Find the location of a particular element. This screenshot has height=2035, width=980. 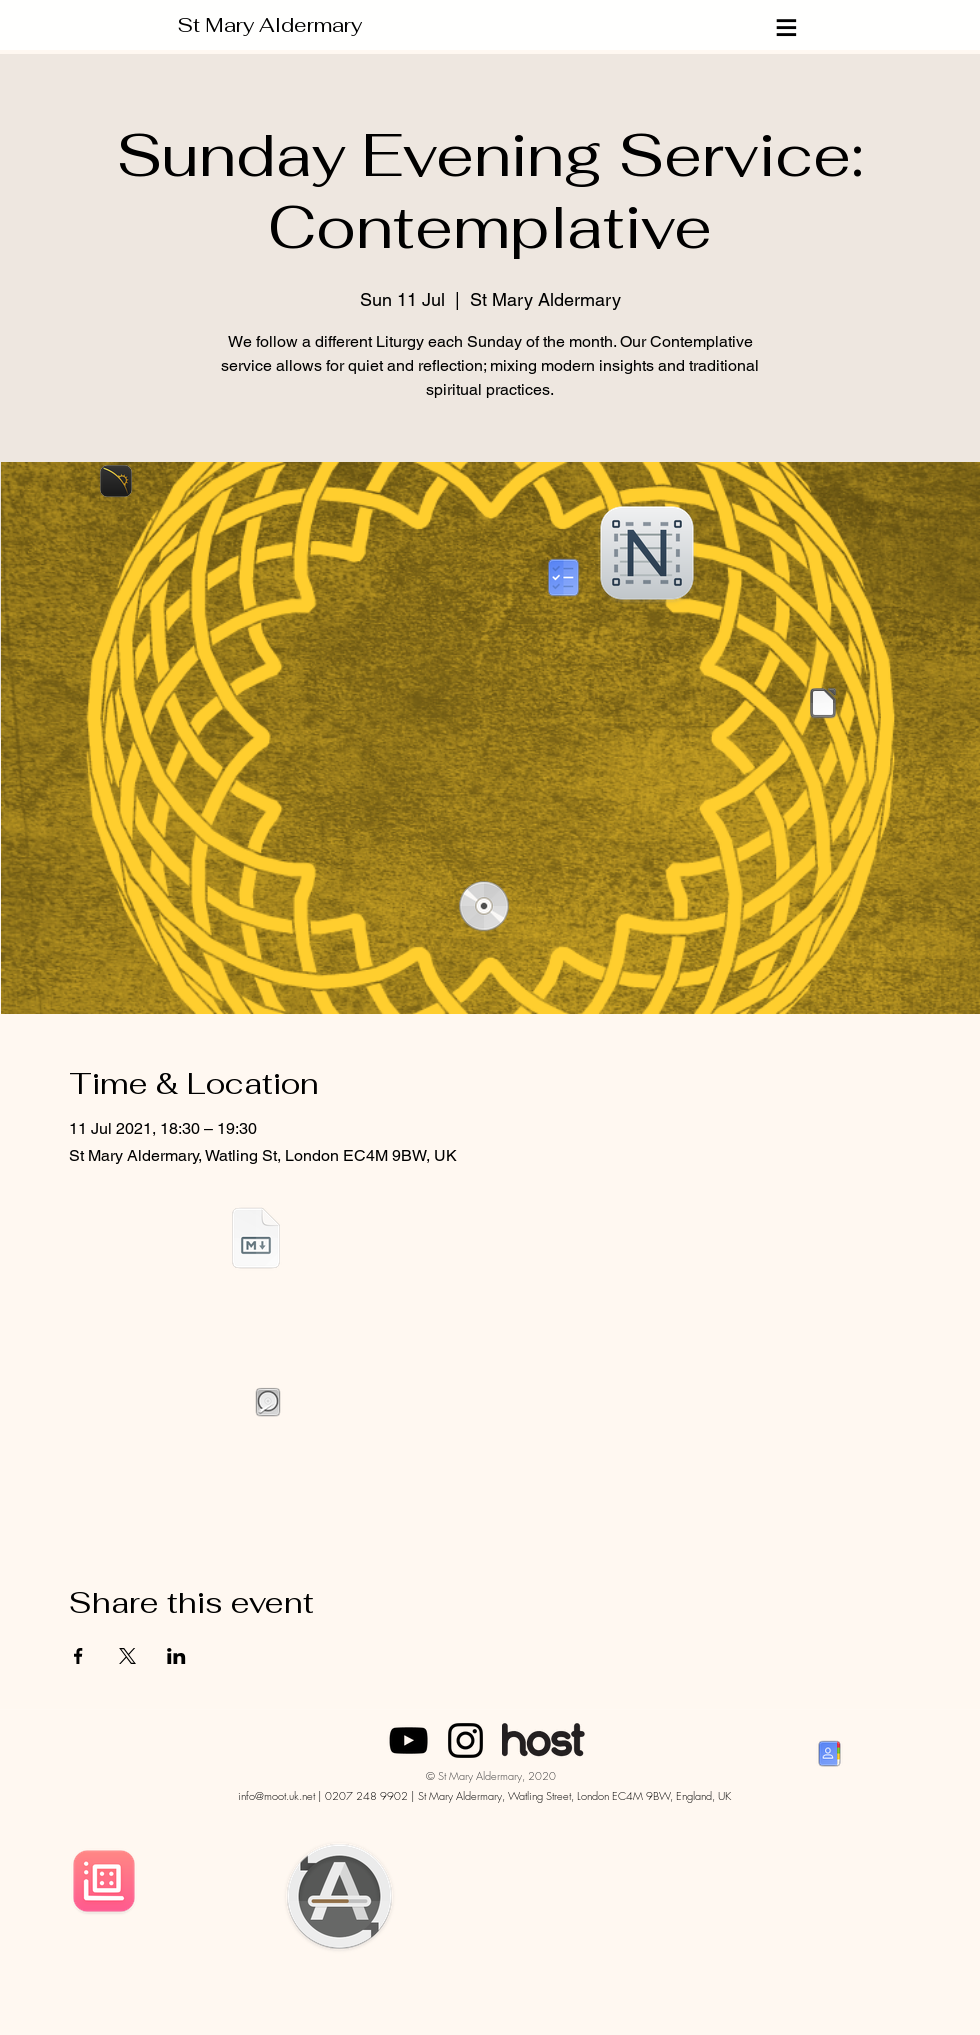

open disk management utility is located at coordinates (268, 1402).